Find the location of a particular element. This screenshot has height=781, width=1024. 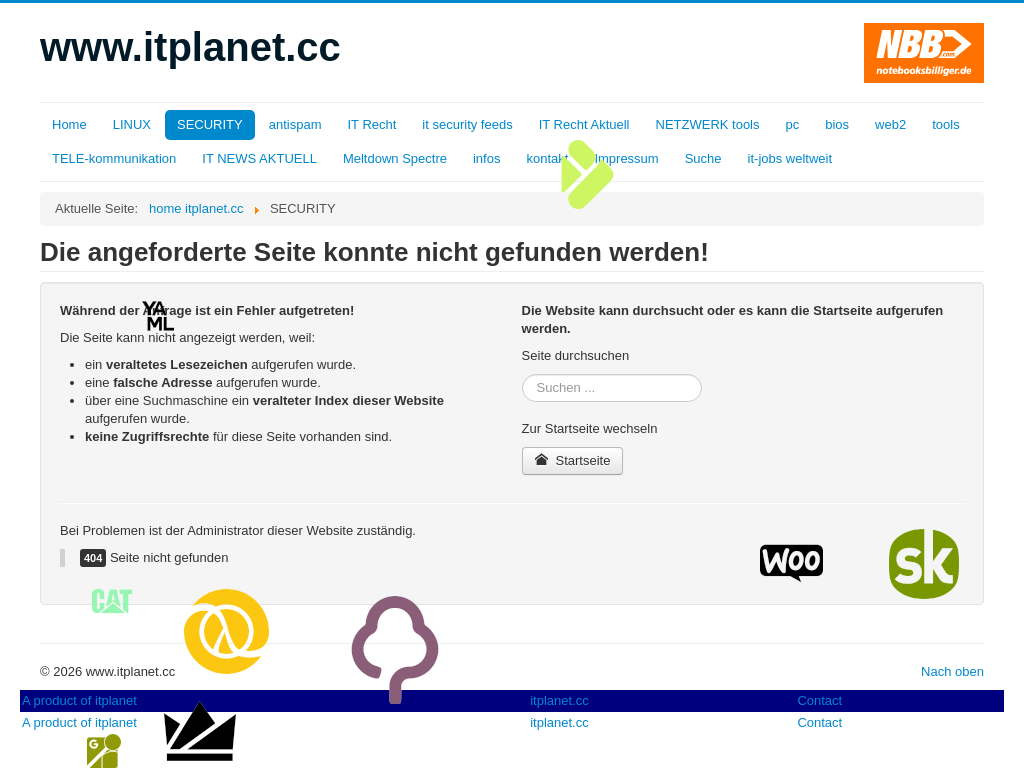

open the Songkick app is located at coordinates (924, 564).